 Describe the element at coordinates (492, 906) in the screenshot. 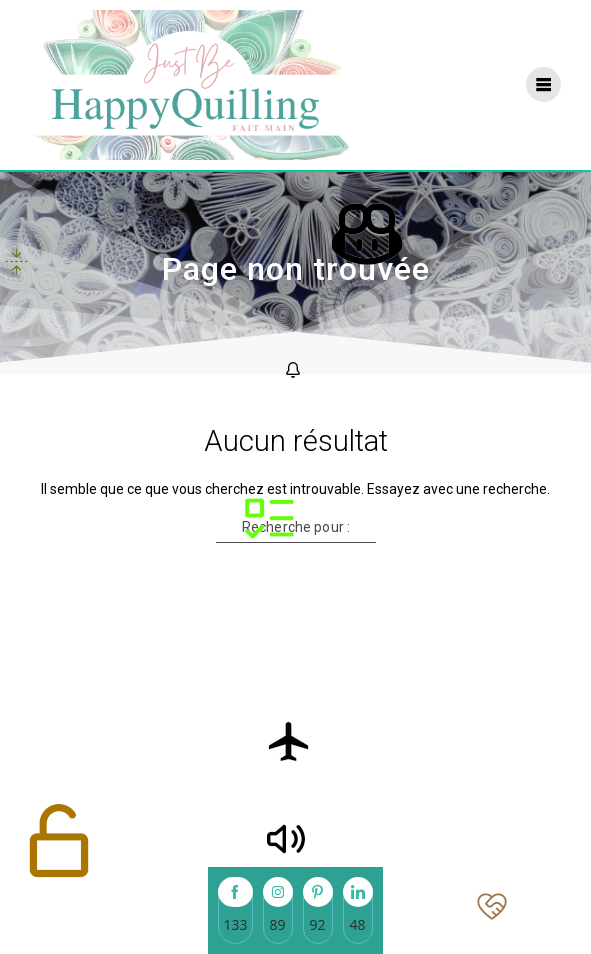

I see `view community code of conduct` at that location.